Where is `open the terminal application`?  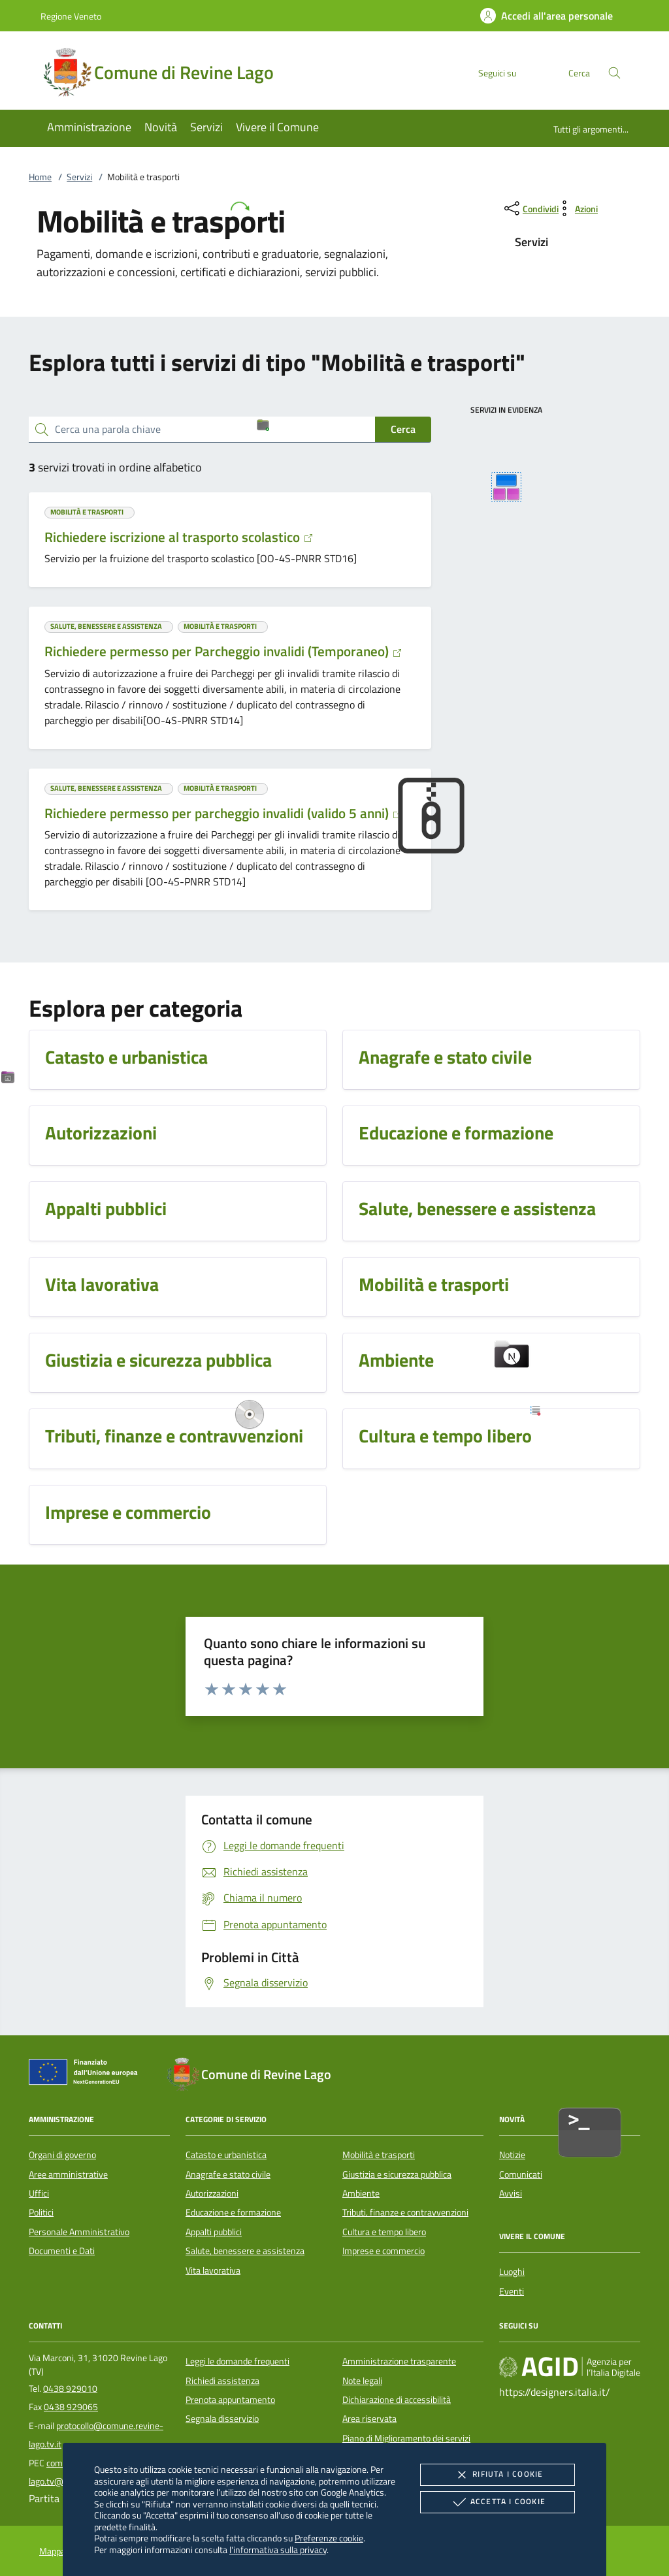 open the terminal application is located at coordinates (589, 2132).